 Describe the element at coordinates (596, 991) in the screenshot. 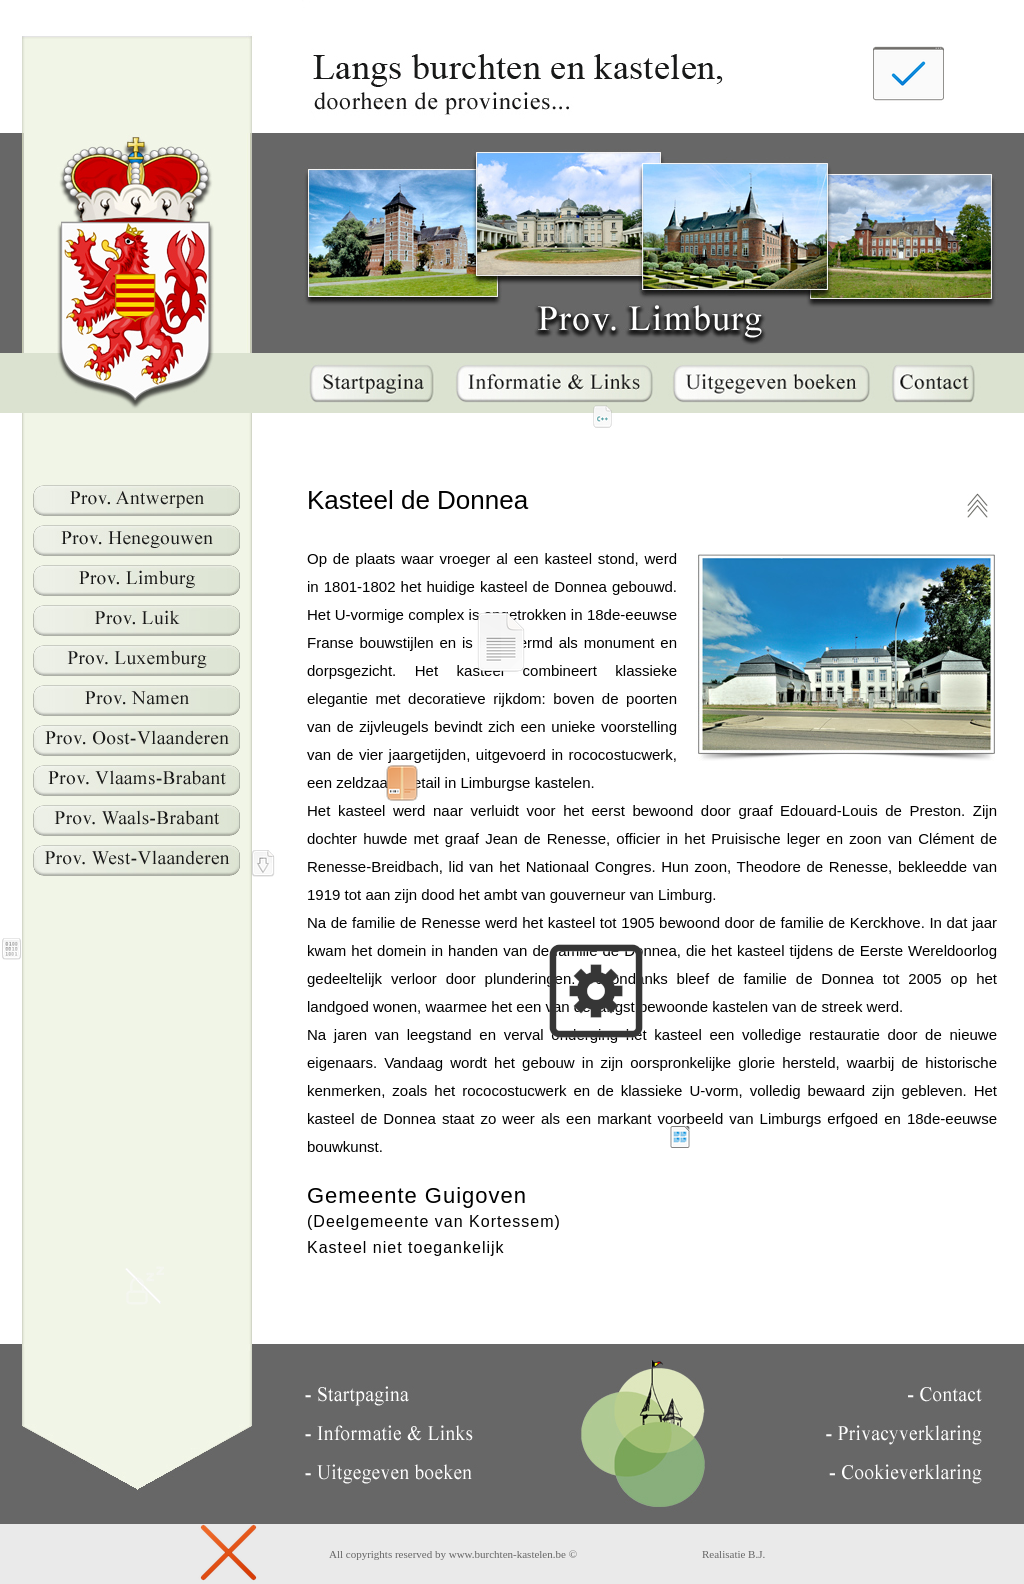

I see `access other applications or utilities` at that location.